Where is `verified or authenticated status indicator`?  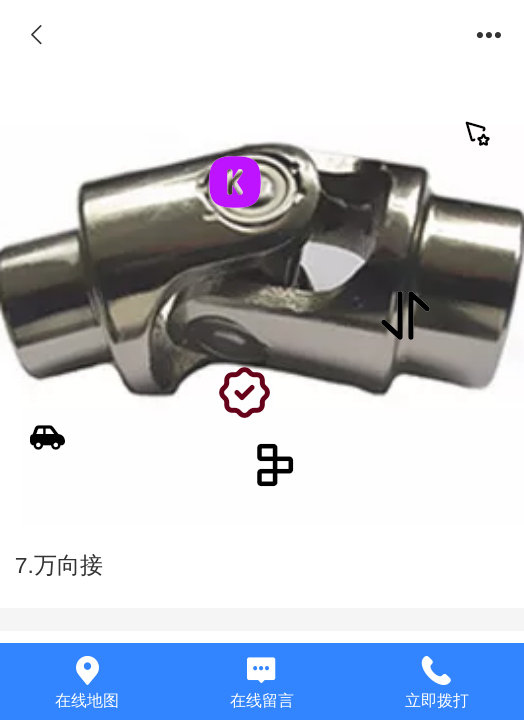
verified or authenticated status indicator is located at coordinates (244, 392).